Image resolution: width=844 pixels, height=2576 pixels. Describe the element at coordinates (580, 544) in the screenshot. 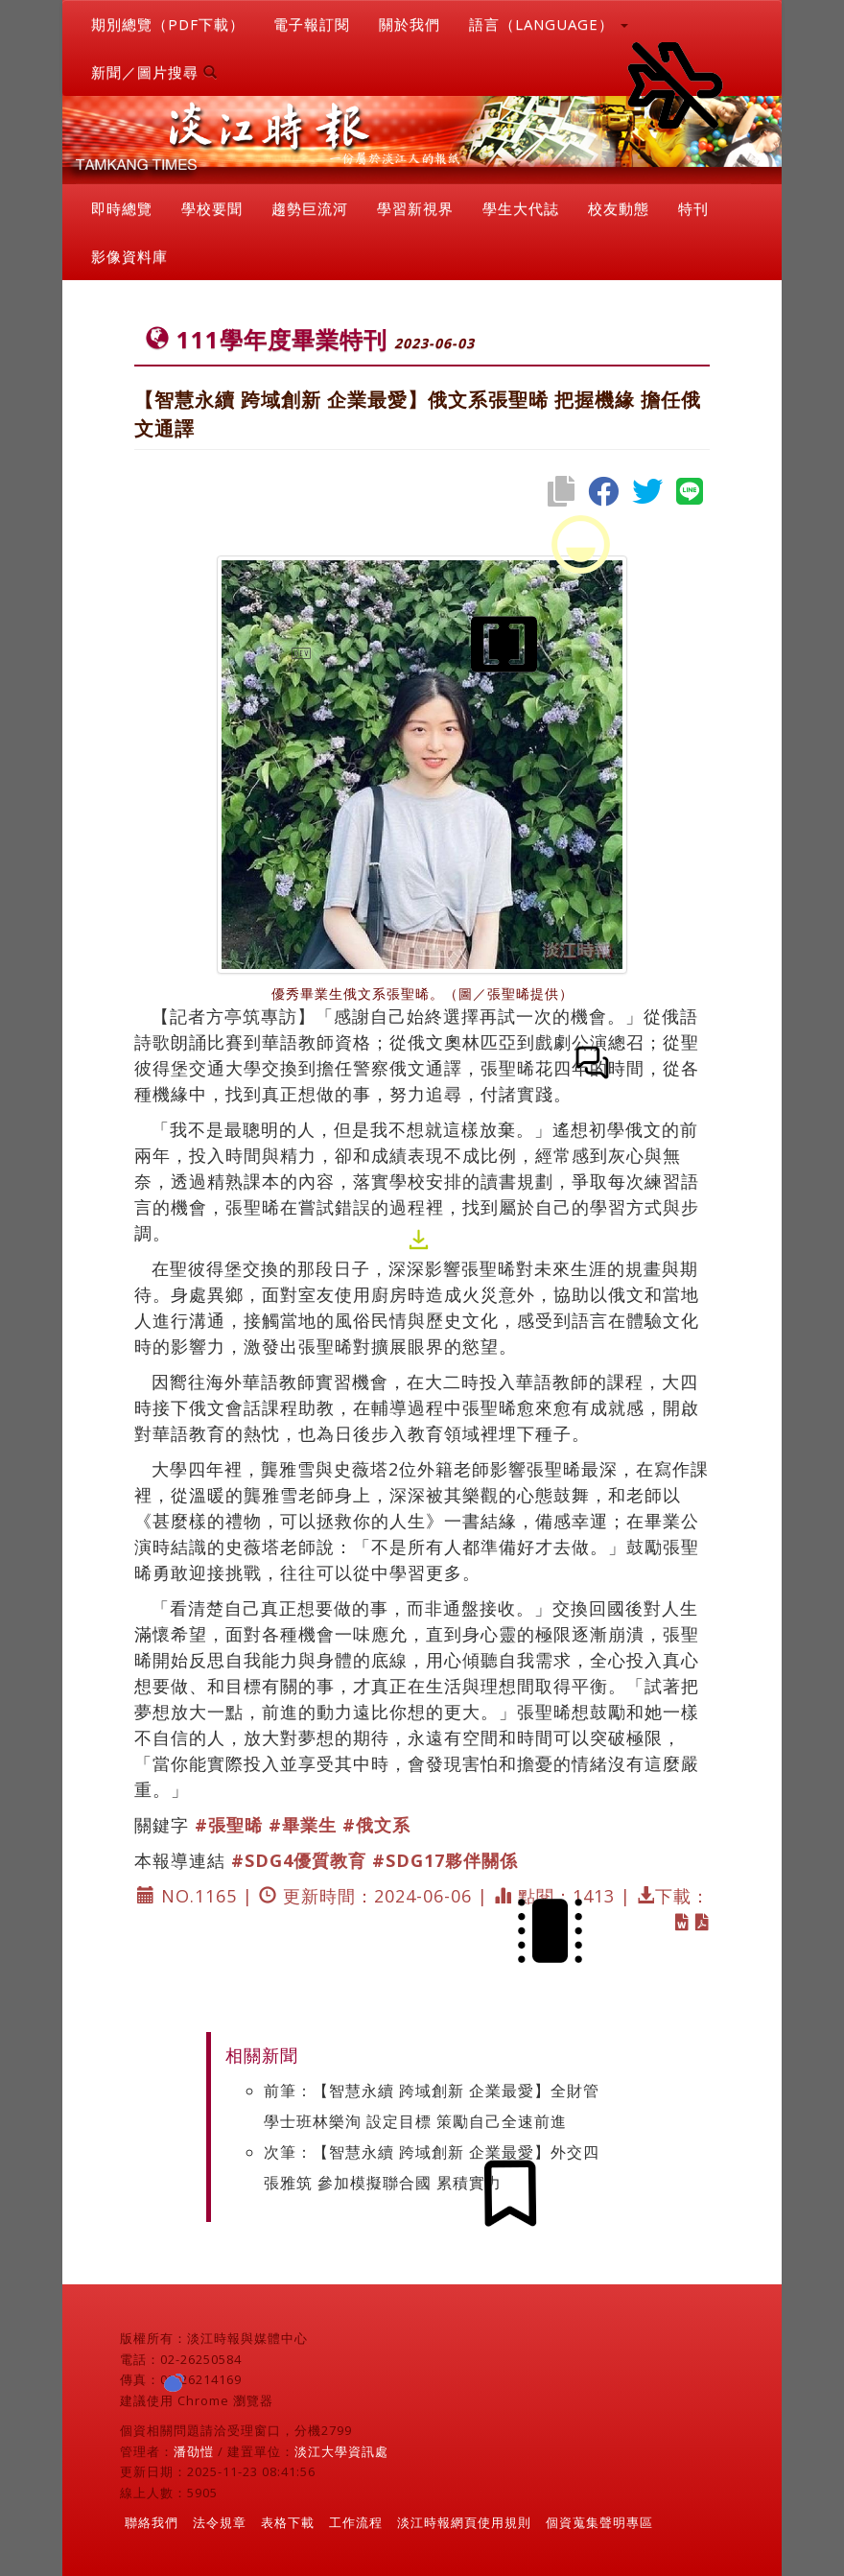

I see `add an emoji or reaction to a message` at that location.